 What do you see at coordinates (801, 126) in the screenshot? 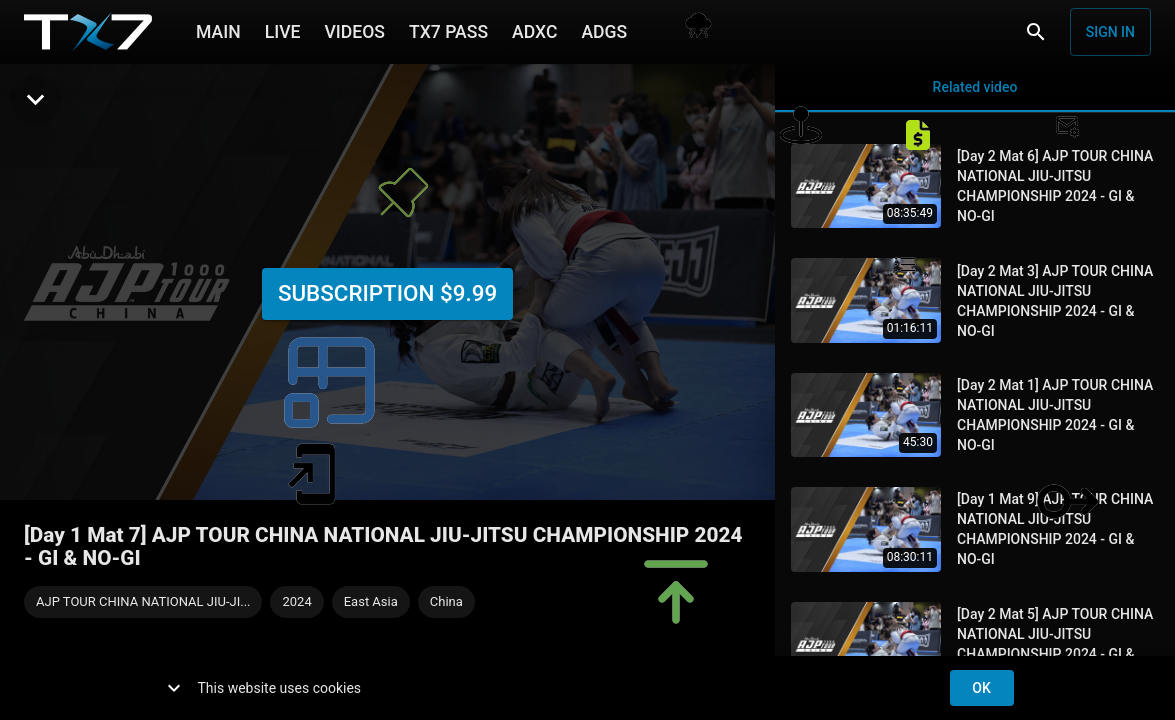
I see `view location area or radius` at bounding box center [801, 126].